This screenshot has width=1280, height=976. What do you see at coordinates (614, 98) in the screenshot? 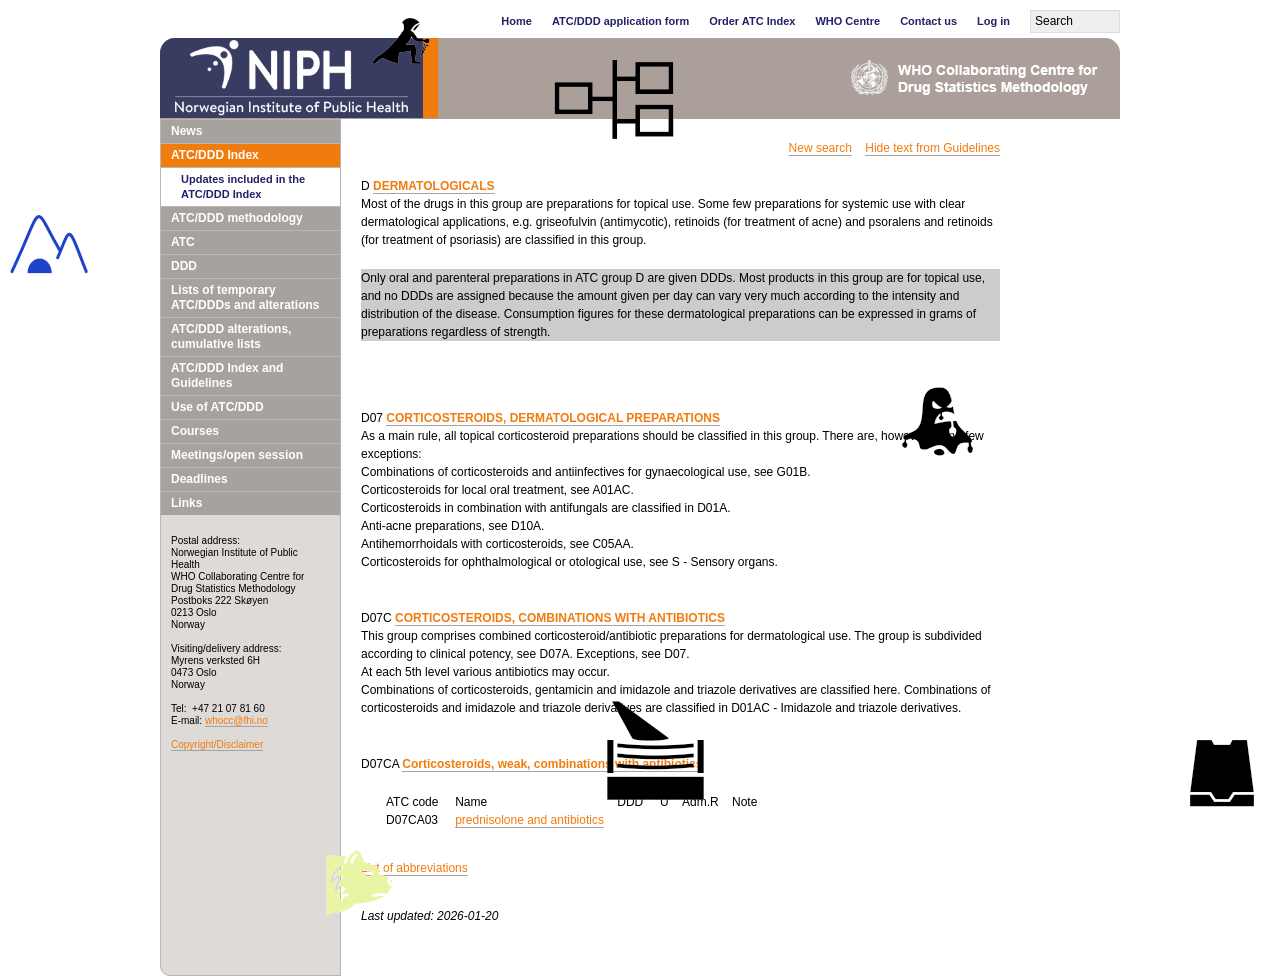
I see `expand or collapse a hierarchical tree view` at bounding box center [614, 98].